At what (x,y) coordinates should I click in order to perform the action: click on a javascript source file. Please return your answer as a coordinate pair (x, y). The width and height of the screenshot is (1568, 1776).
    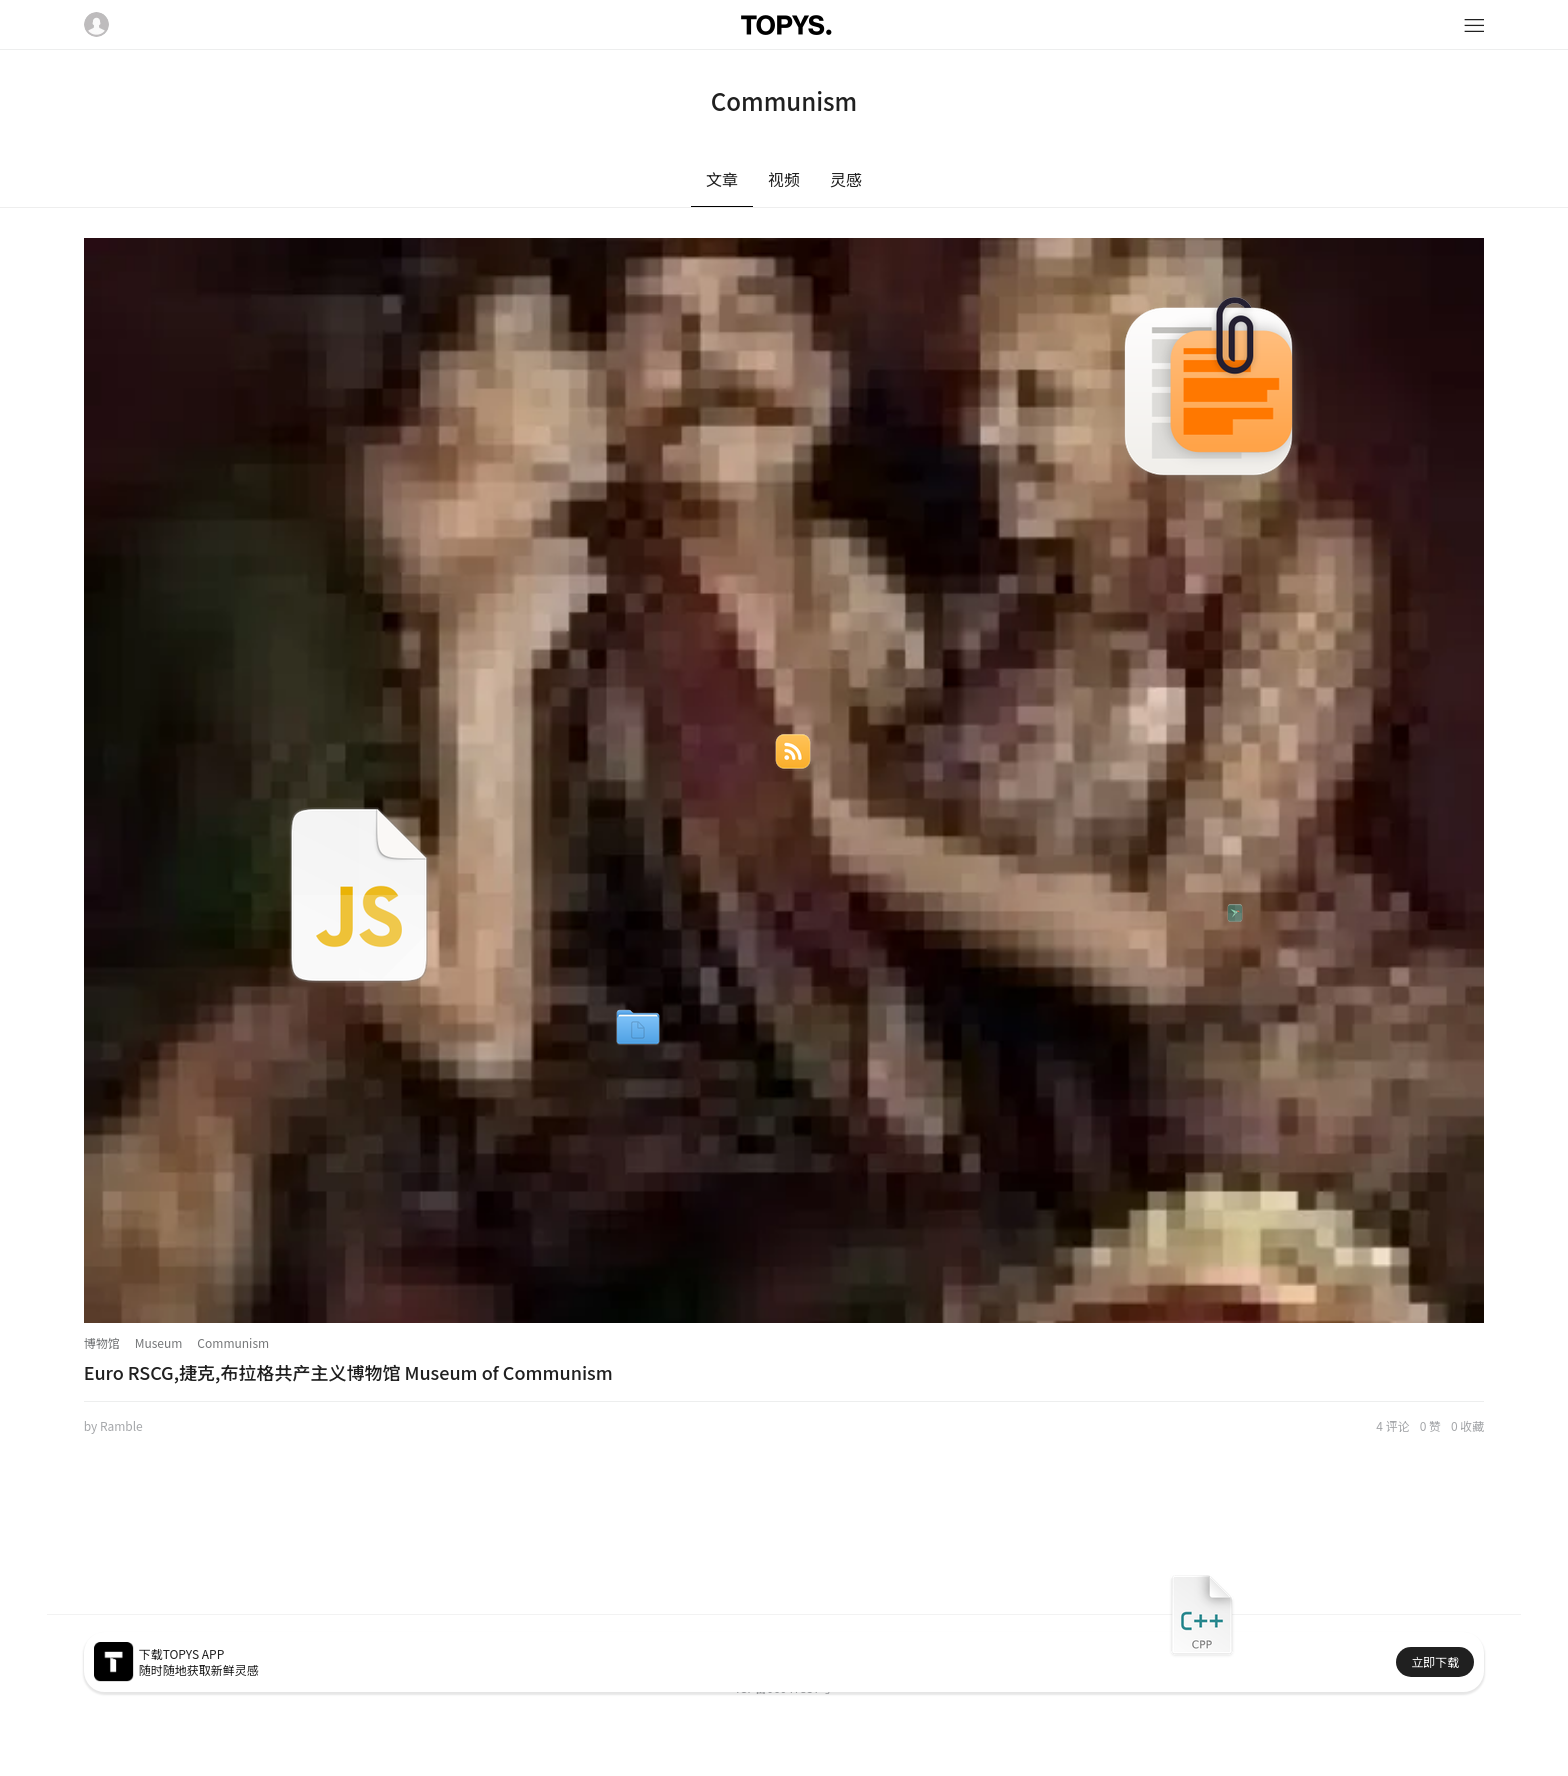
    Looking at the image, I should click on (359, 895).